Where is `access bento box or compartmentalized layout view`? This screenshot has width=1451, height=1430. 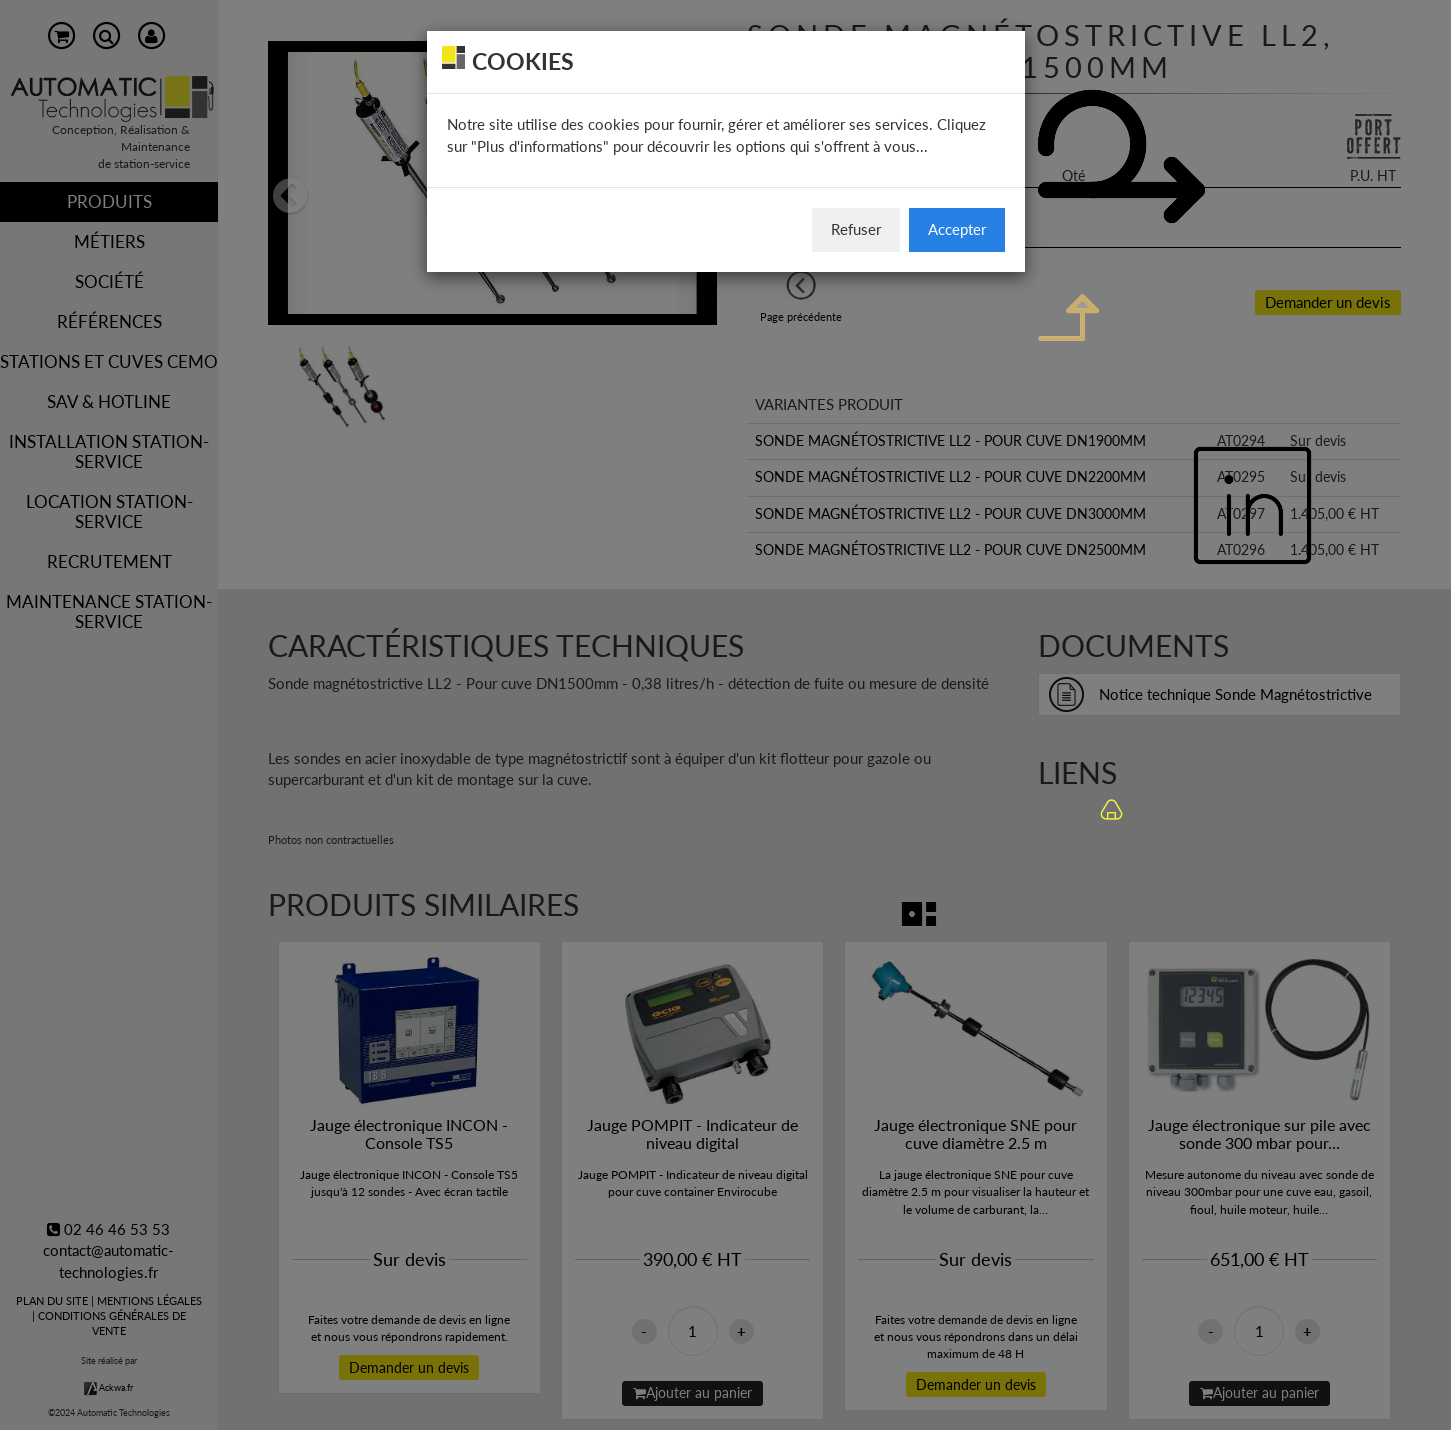 access bento box or compartmentalized layout view is located at coordinates (919, 914).